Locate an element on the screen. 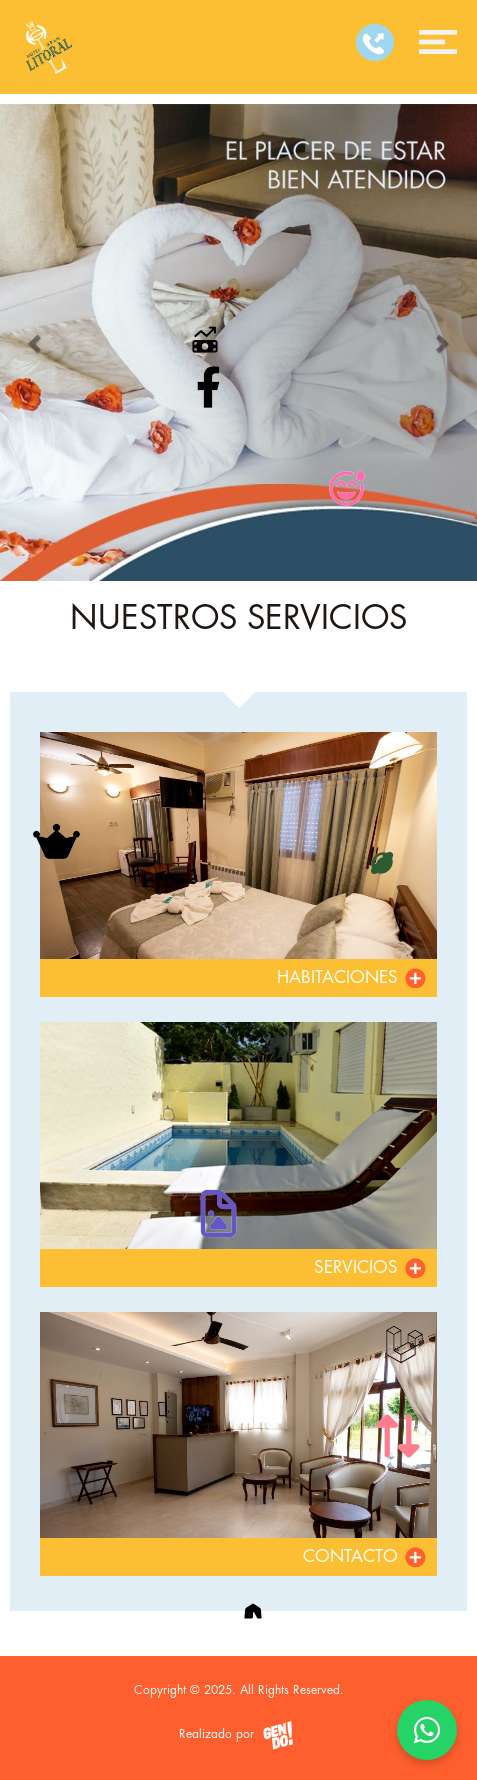 This screenshot has height=1780, width=477. open Facebook app is located at coordinates (208, 387).